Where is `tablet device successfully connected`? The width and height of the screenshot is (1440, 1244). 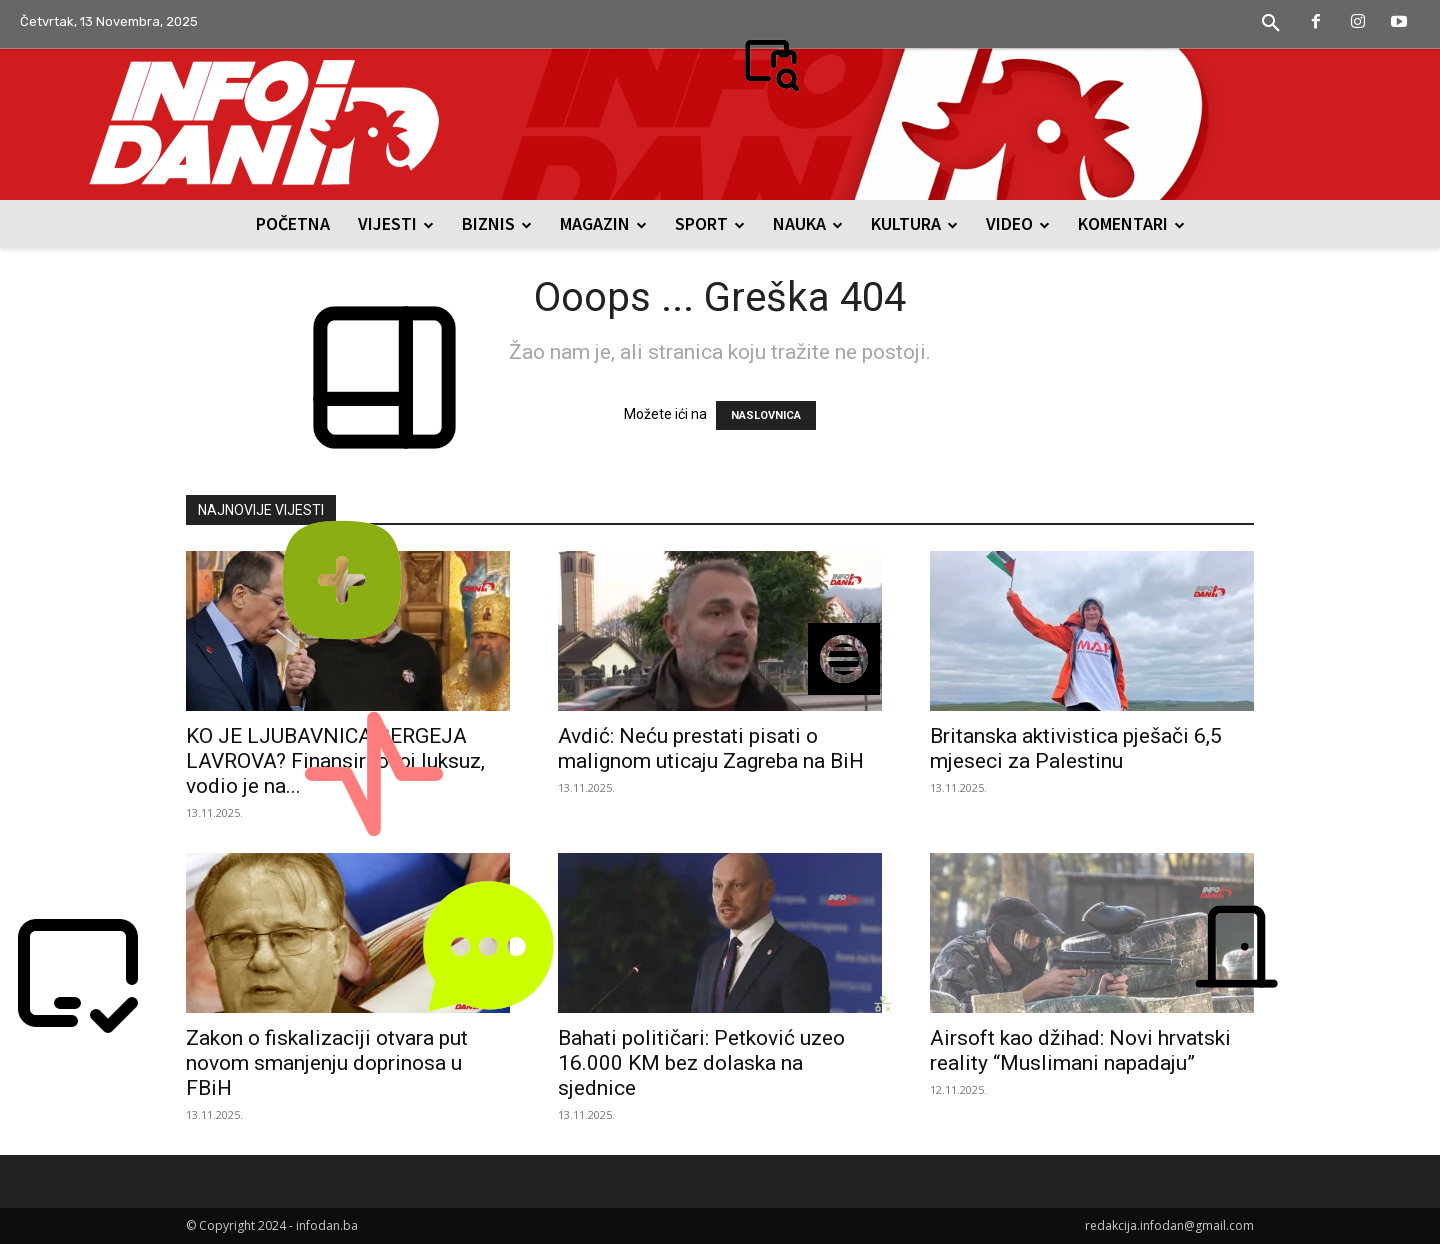 tablet device successfully connected is located at coordinates (78, 973).